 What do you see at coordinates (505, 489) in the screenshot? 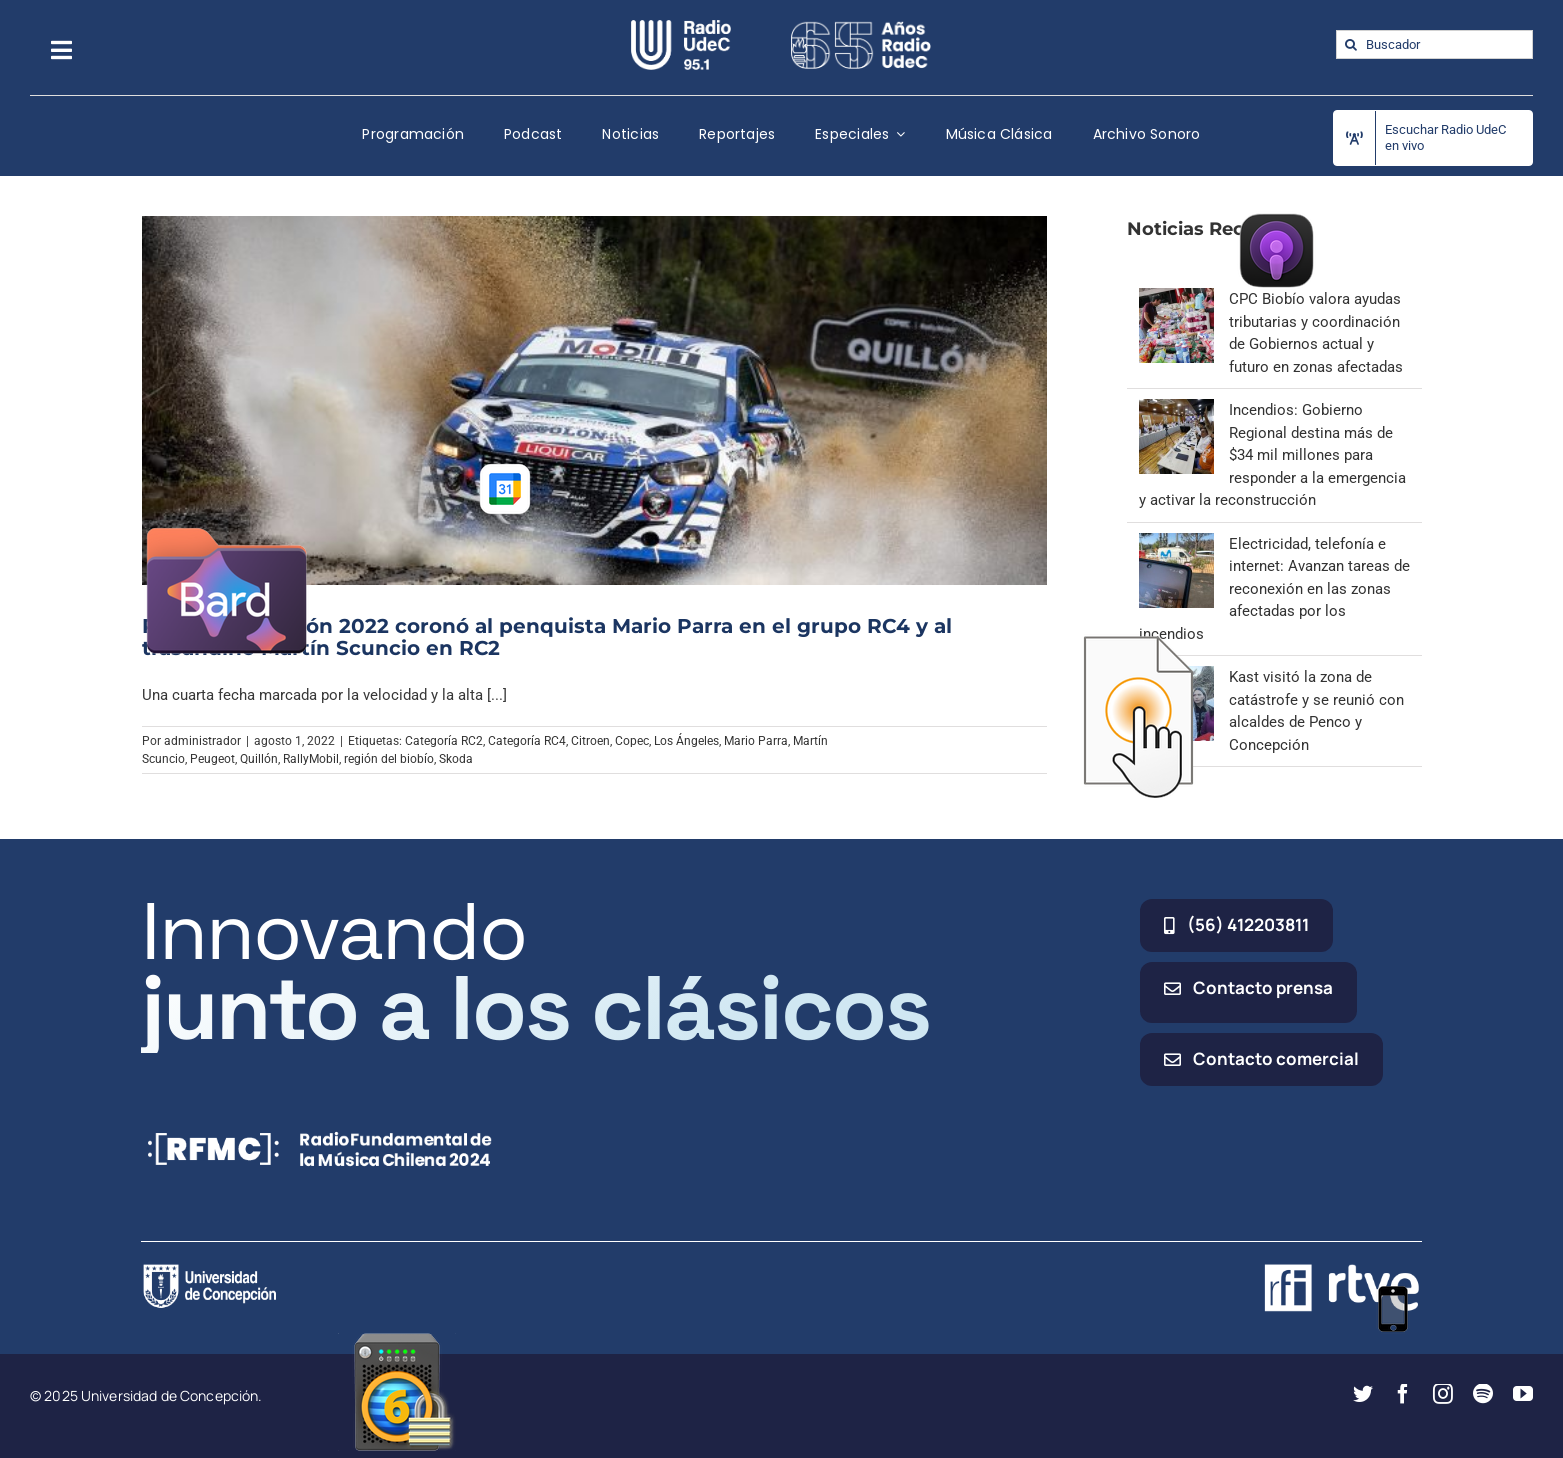
I see `open Google Calendar app` at bounding box center [505, 489].